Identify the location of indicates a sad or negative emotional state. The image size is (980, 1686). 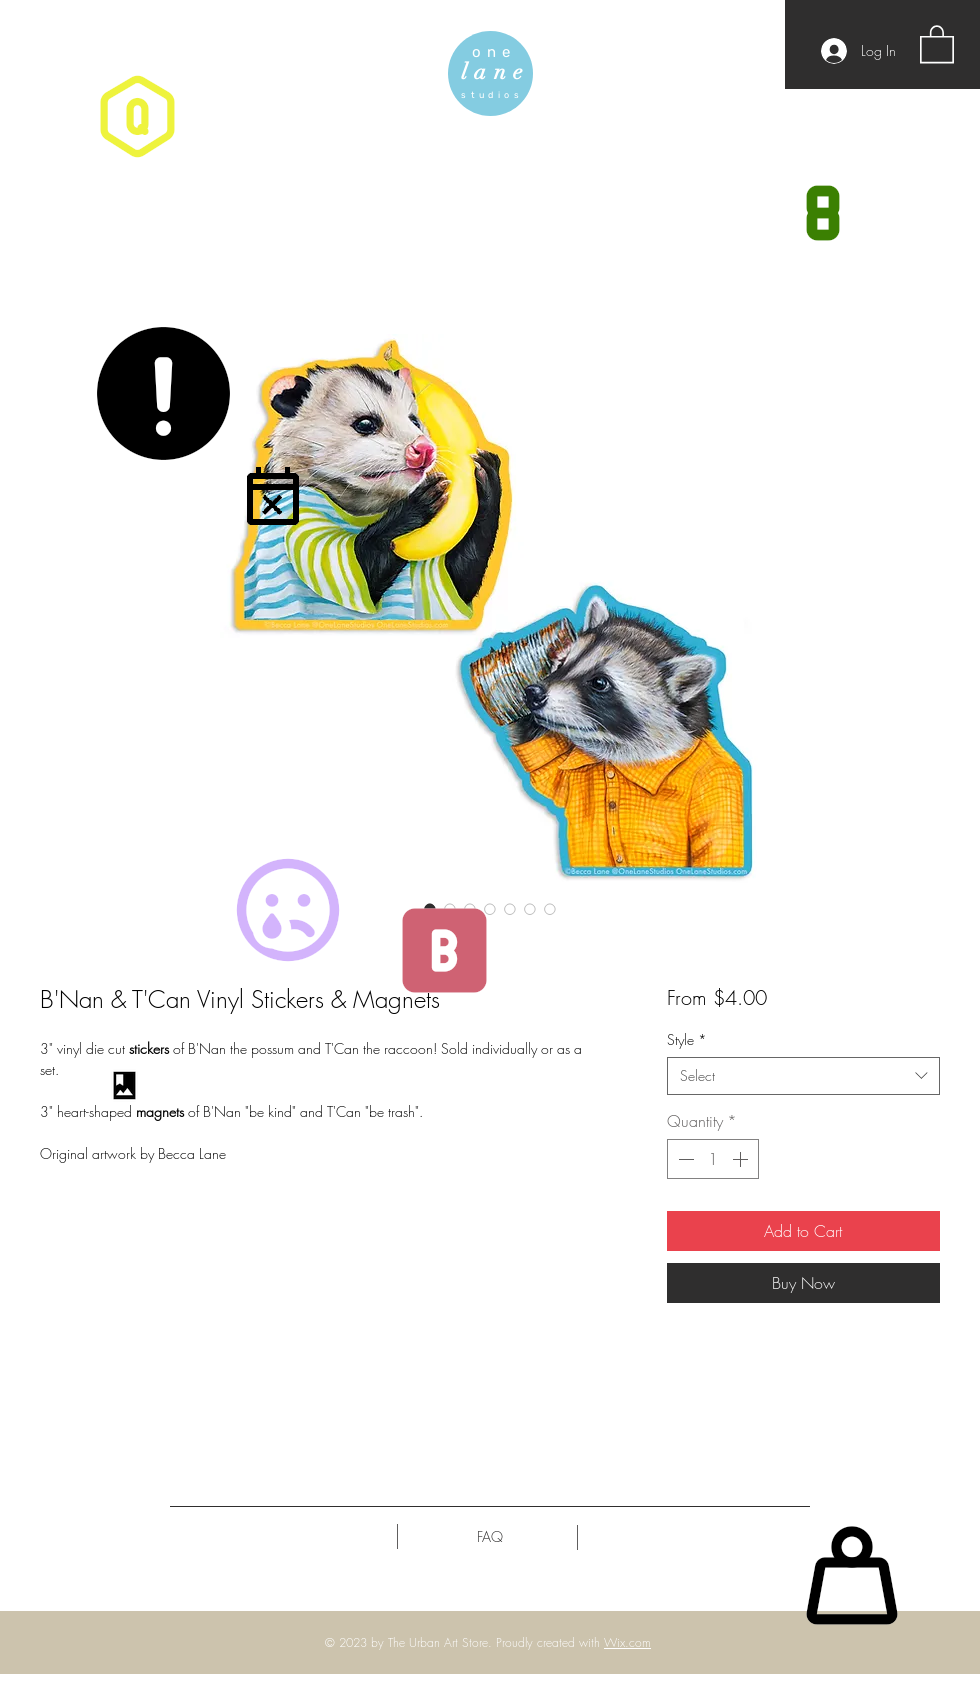
(288, 910).